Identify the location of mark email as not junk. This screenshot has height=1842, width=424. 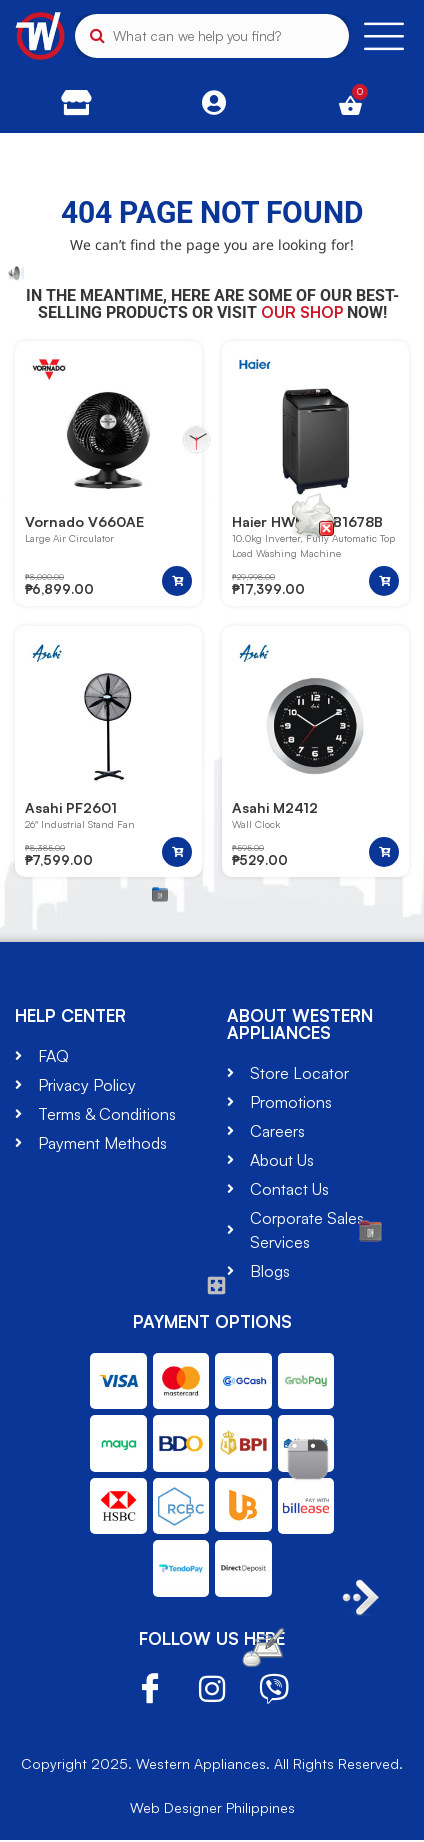
(314, 516).